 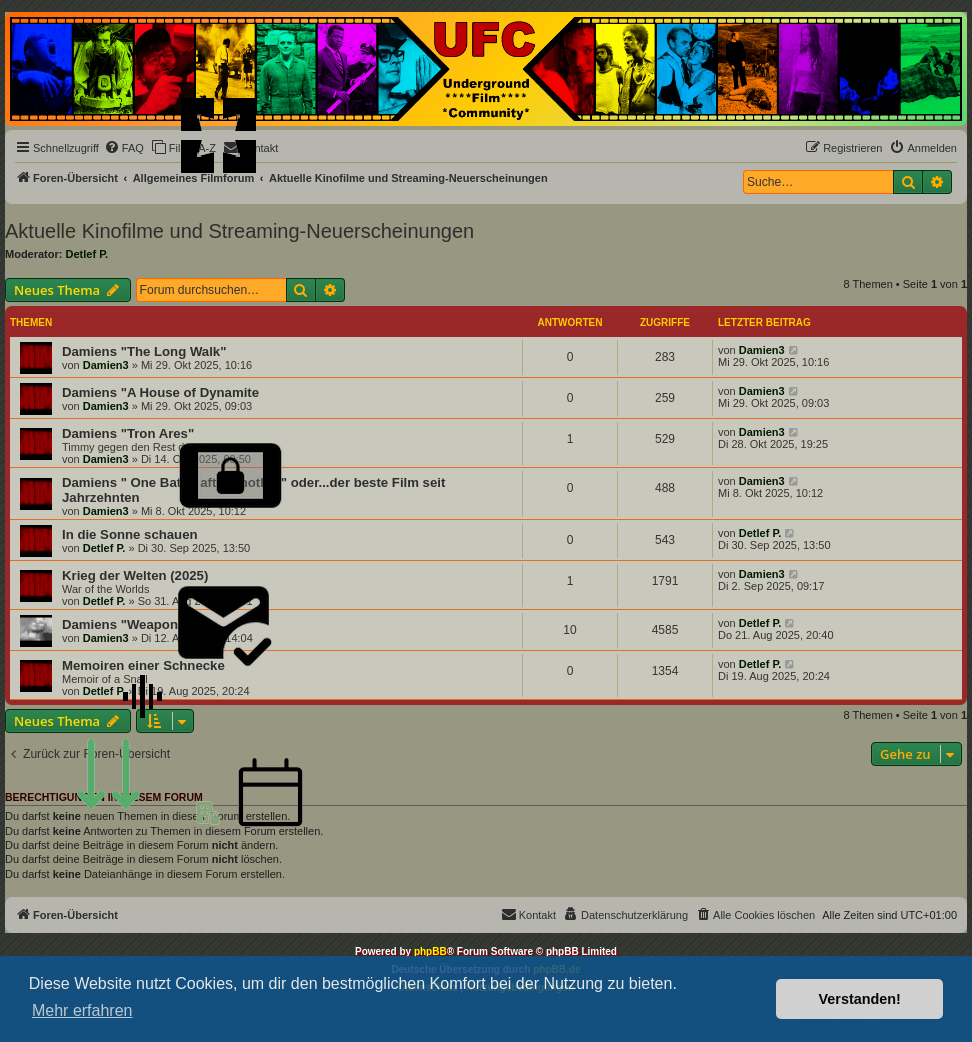 I want to click on secure building access control, so click(x=207, y=812).